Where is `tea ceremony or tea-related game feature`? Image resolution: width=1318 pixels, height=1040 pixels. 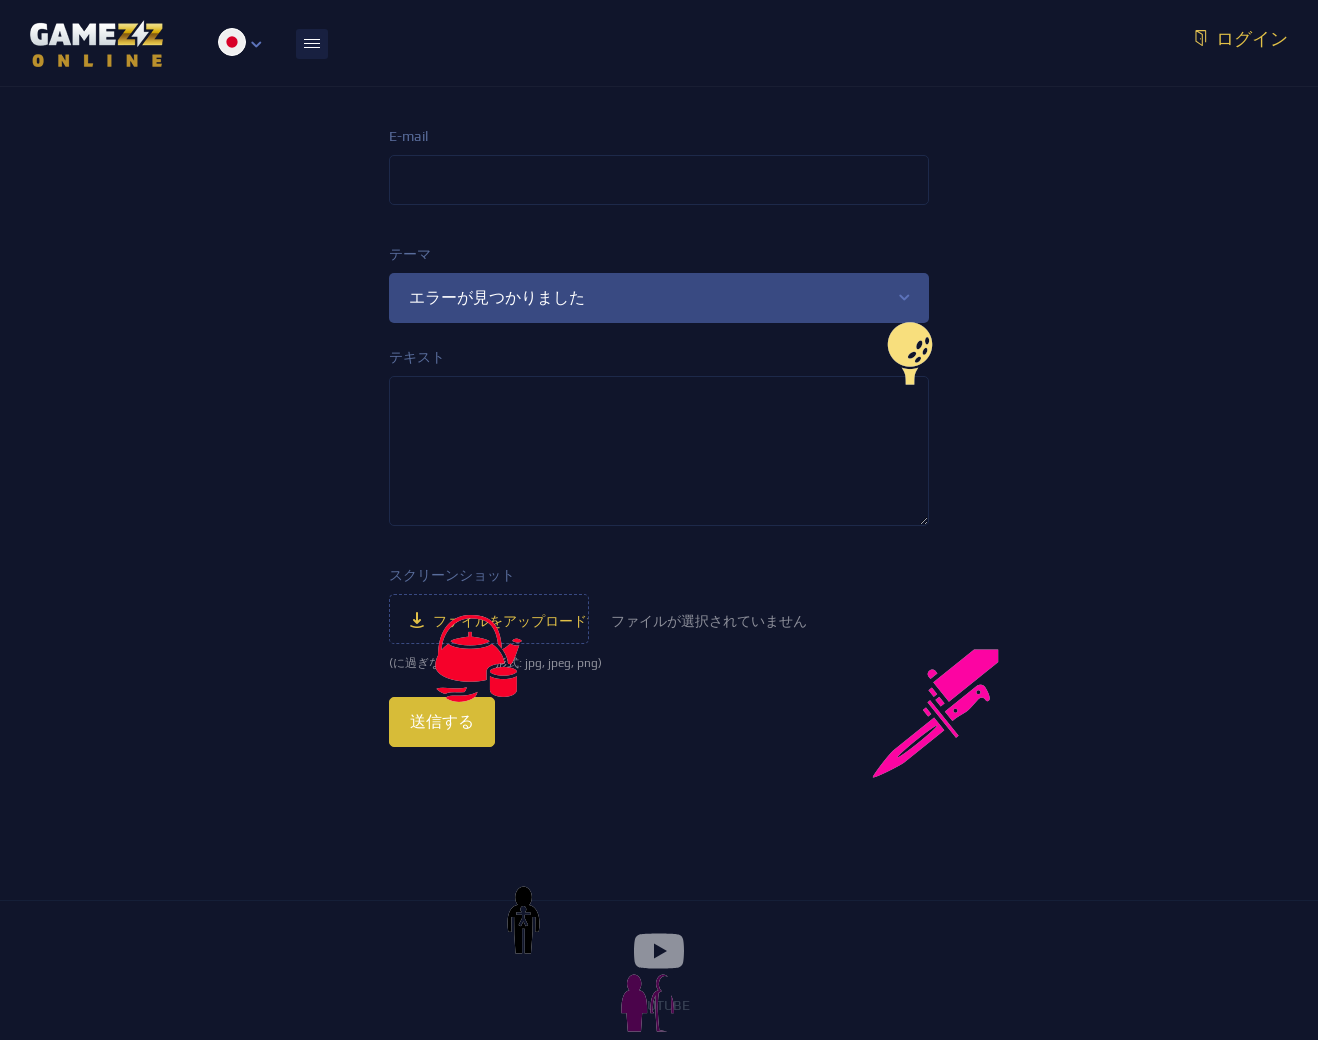 tea ceremony or tea-related game feature is located at coordinates (478, 658).